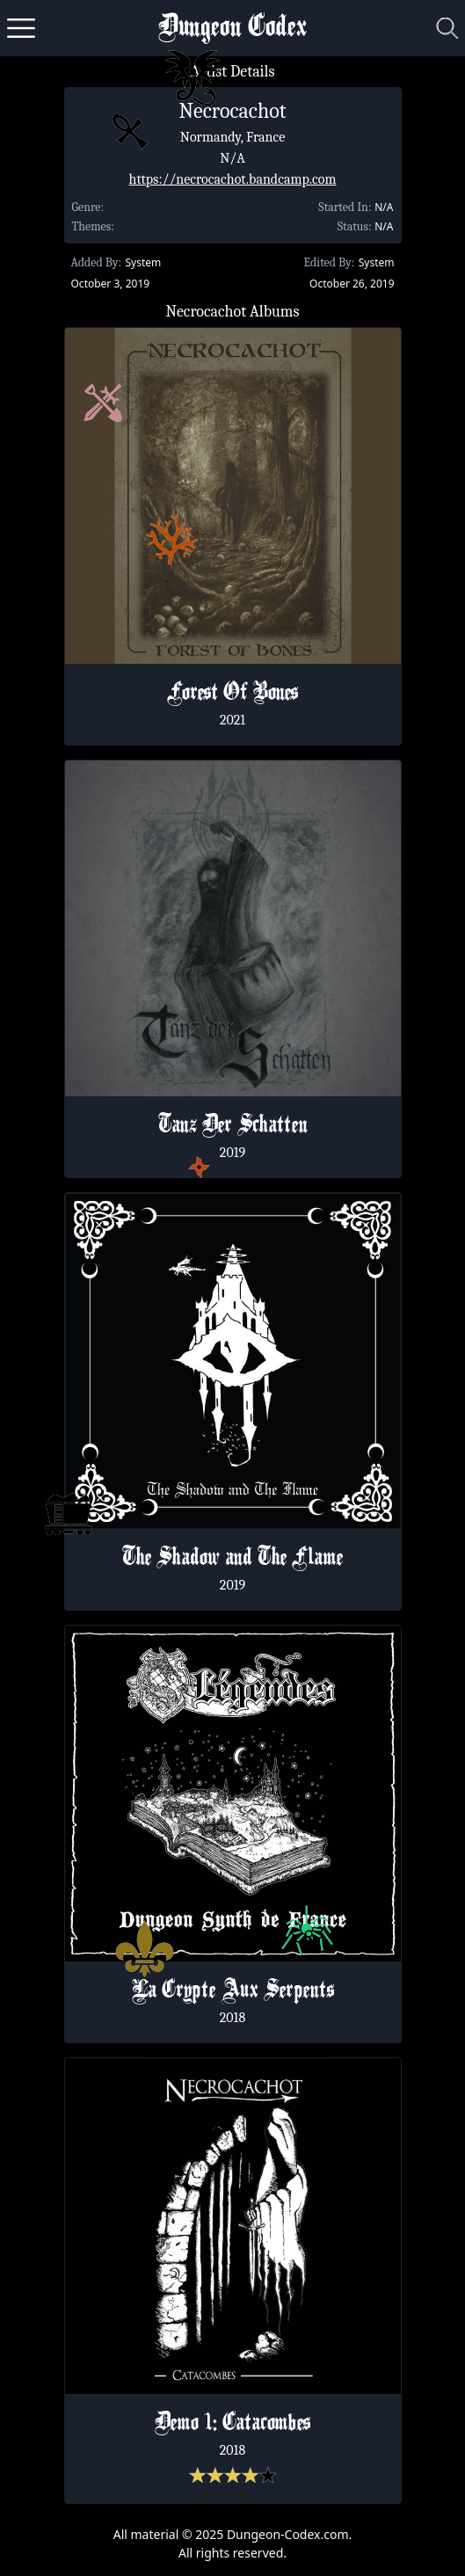  What do you see at coordinates (69, 1512) in the screenshot?
I see `indicates coal or mining resources in inventory` at bounding box center [69, 1512].